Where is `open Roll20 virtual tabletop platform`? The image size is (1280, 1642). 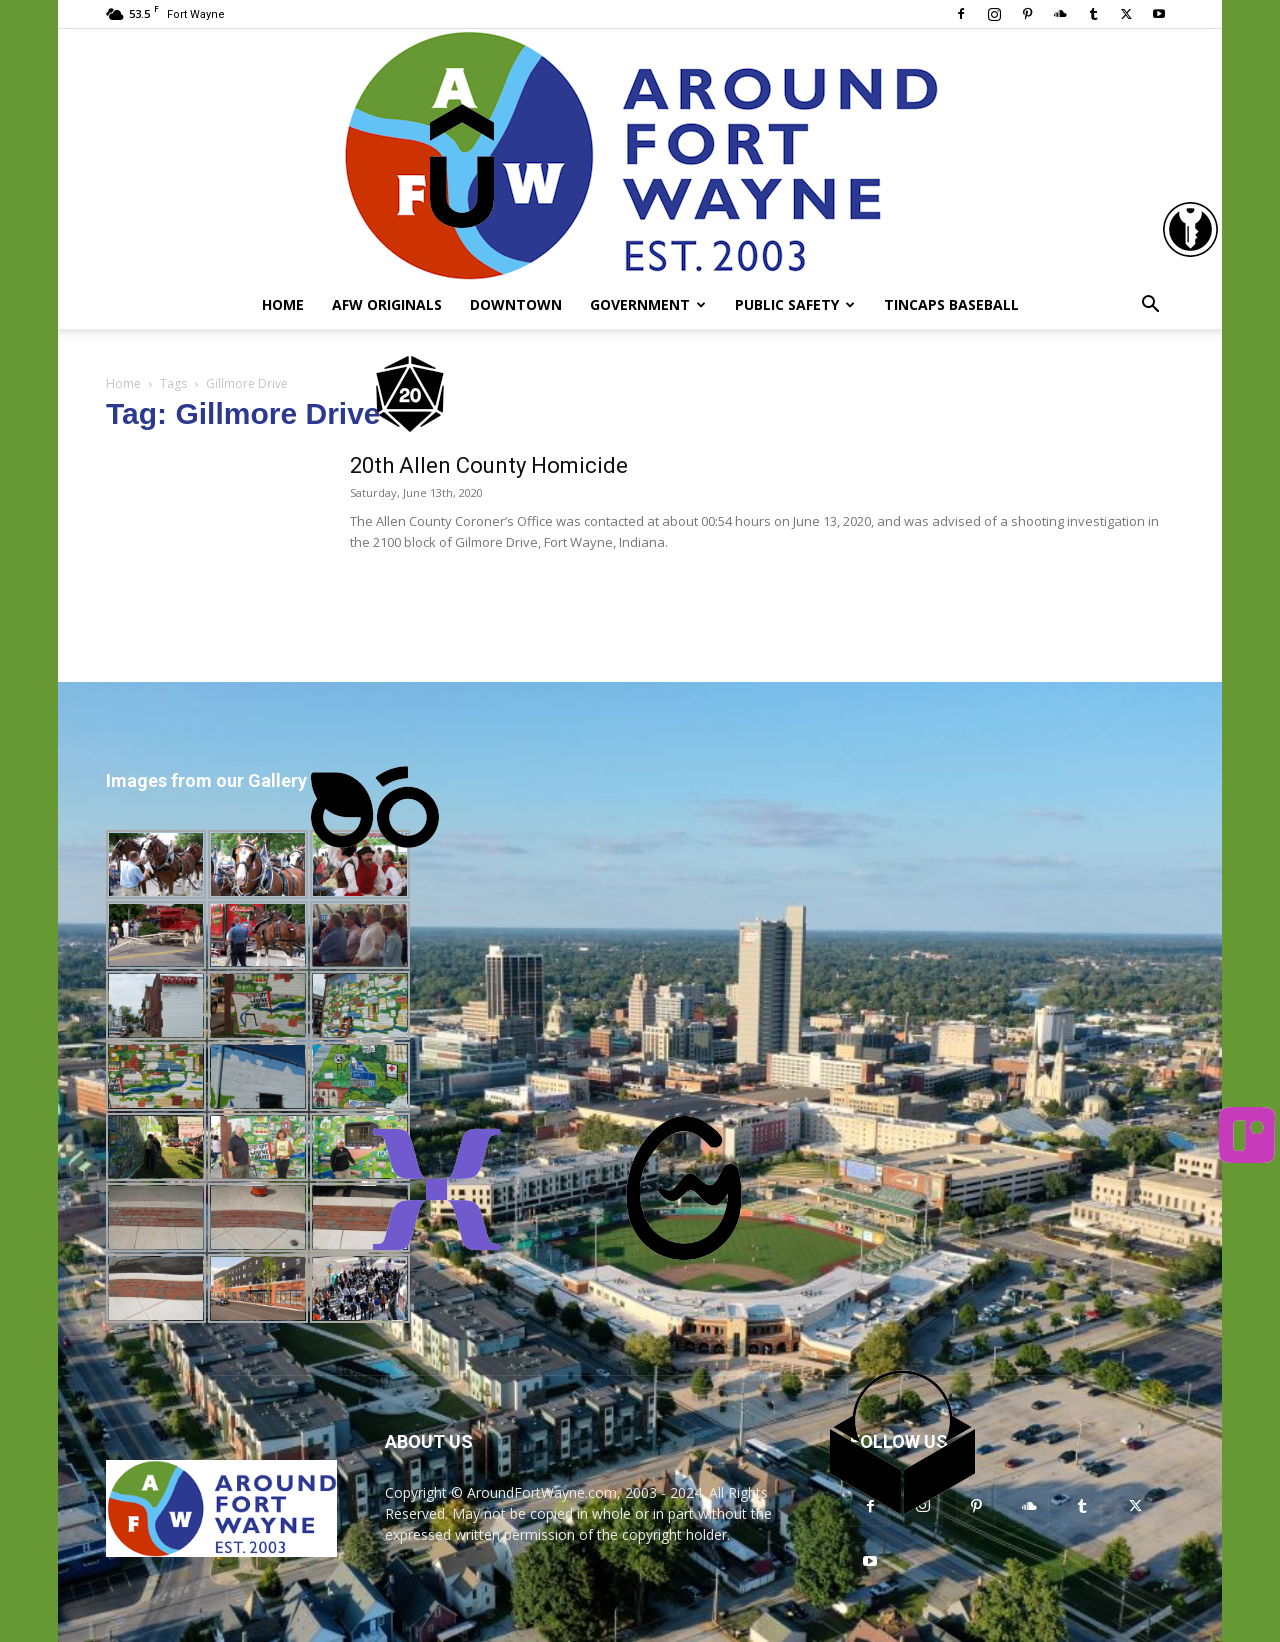
open Roll20 virtual tabletop platform is located at coordinates (410, 394).